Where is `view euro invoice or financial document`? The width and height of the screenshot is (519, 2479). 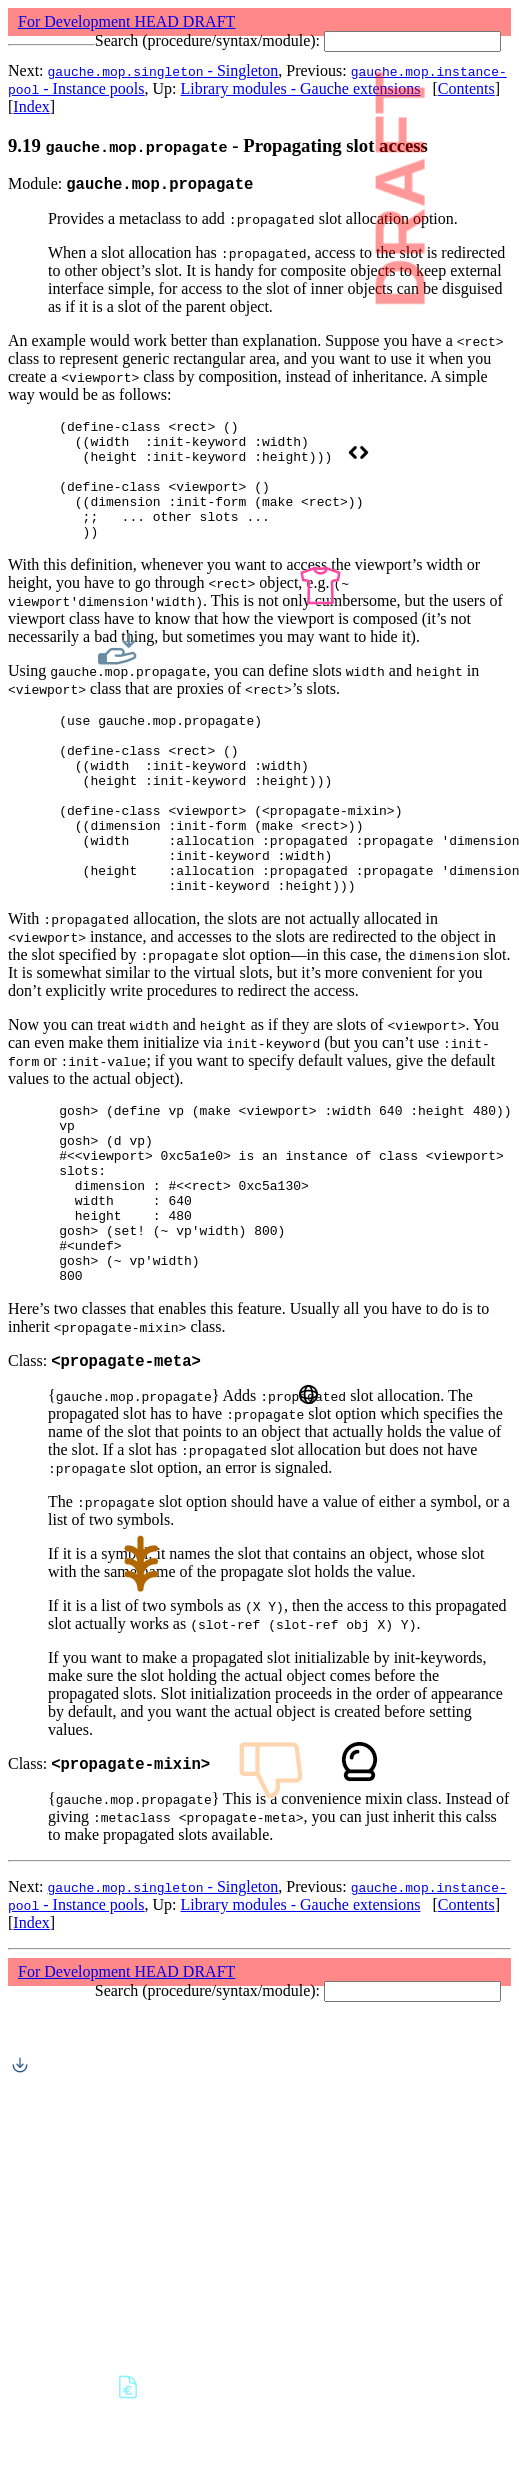
view euro invoice or financial document is located at coordinates (128, 2387).